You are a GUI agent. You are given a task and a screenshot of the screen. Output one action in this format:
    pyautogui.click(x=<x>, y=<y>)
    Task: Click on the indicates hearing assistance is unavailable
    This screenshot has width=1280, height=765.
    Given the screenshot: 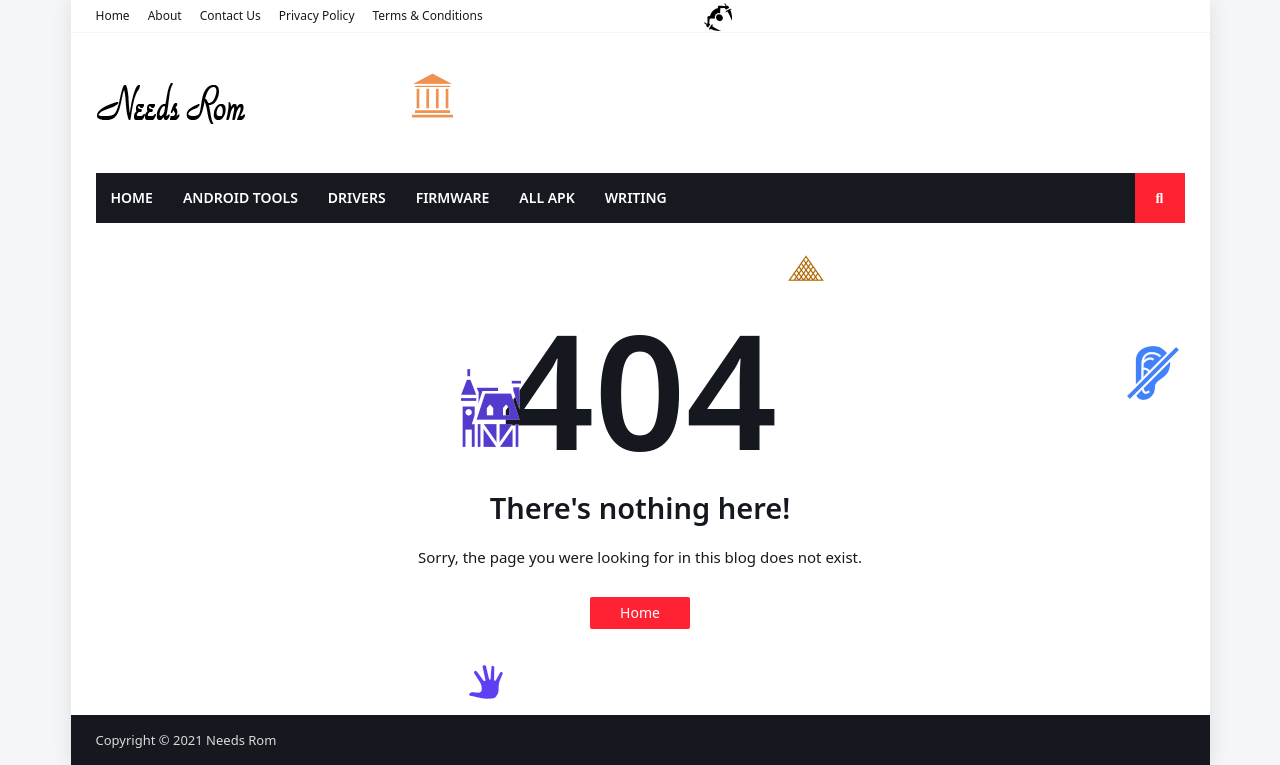 What is the action you would take?
    pyautogui.click(x=1153, y=373)
    